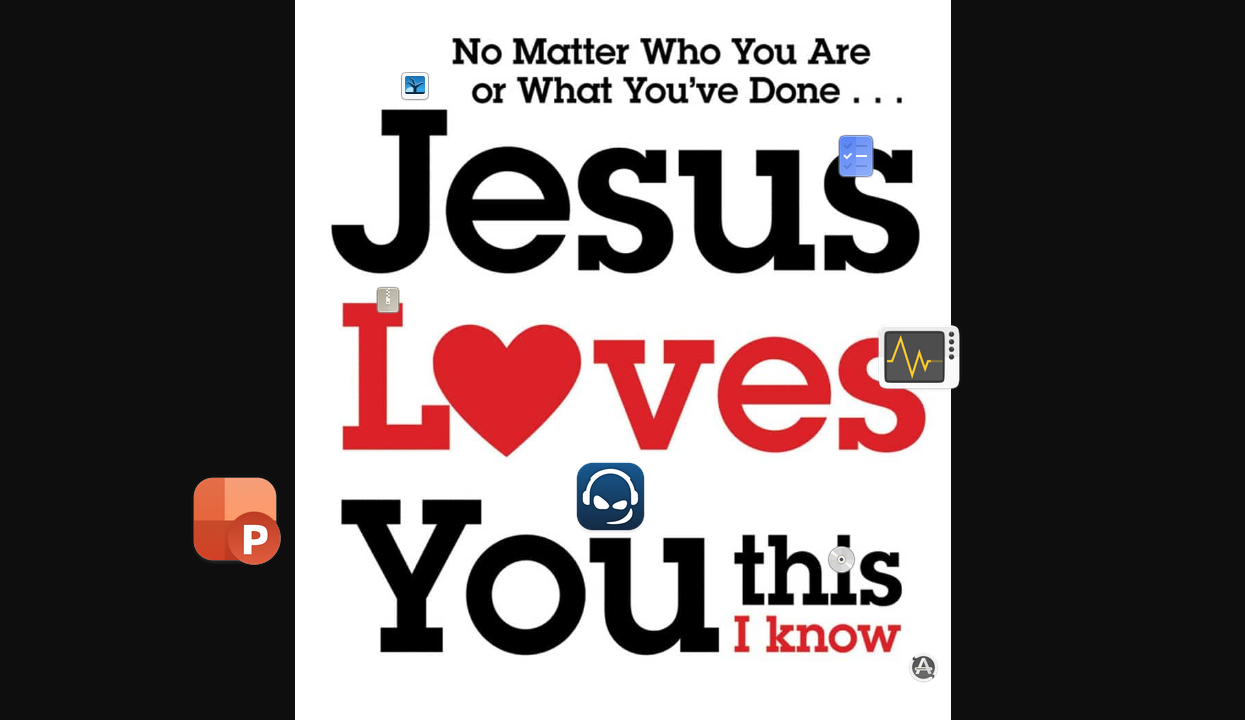 This screenshot has width=1245, height=720. What do you see at coordinates (415, 86) in the screenshot?
I see `open Shotwell photo manager` at bounding box center [415, 86].